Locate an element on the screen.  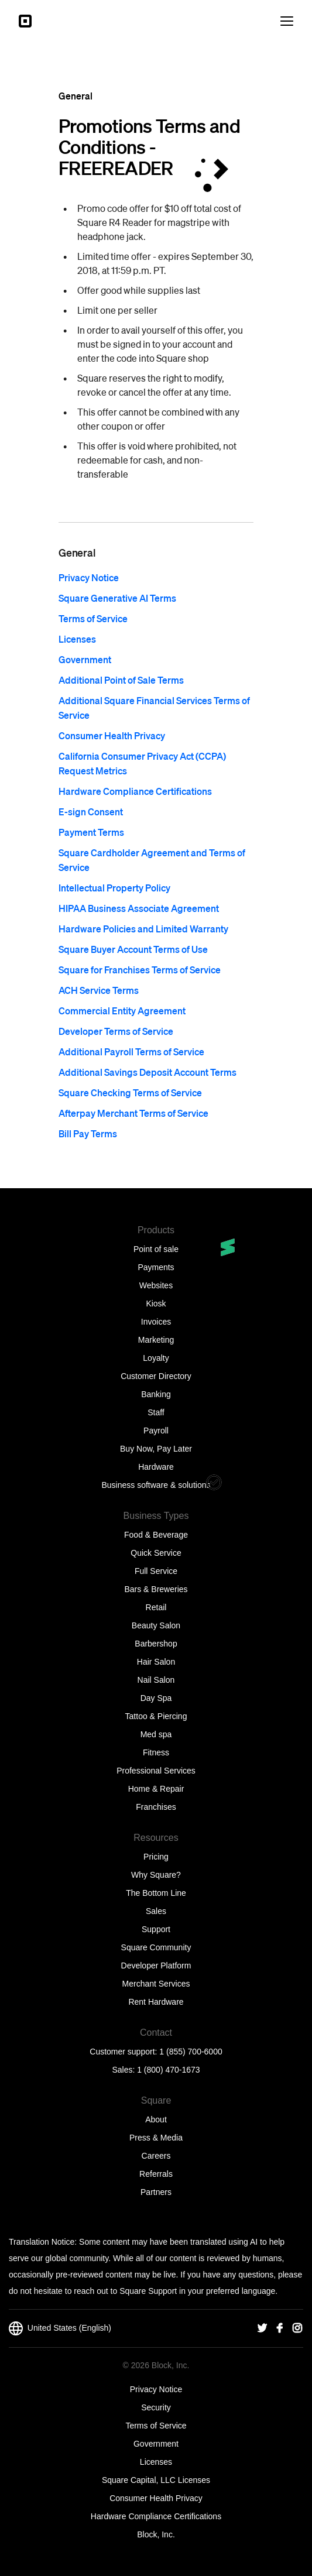
KDE Plasma desktop environment logo is located at coordinates (211, 175).